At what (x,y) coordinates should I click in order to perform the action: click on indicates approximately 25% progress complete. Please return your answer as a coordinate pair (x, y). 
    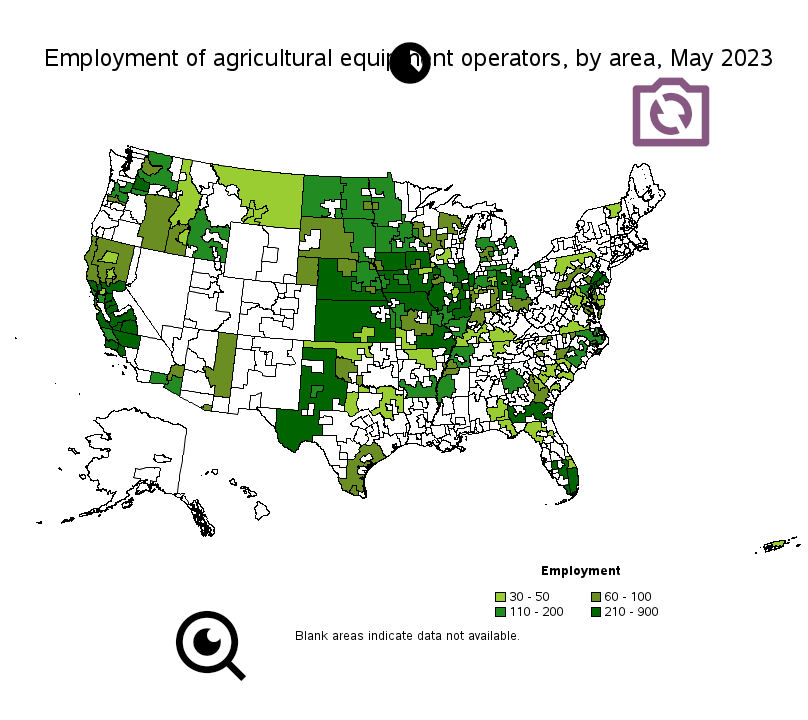
    Looking at the image, I should click on (410, 63).